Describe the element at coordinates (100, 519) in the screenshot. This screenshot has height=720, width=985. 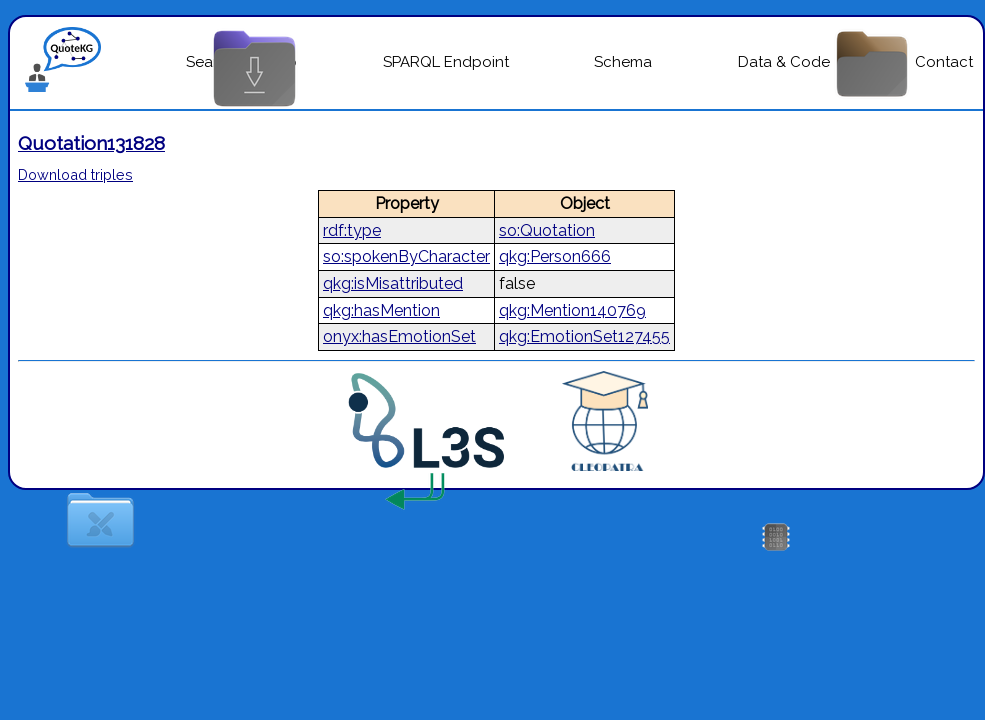
I see `open graphics or design files folder` at that location.